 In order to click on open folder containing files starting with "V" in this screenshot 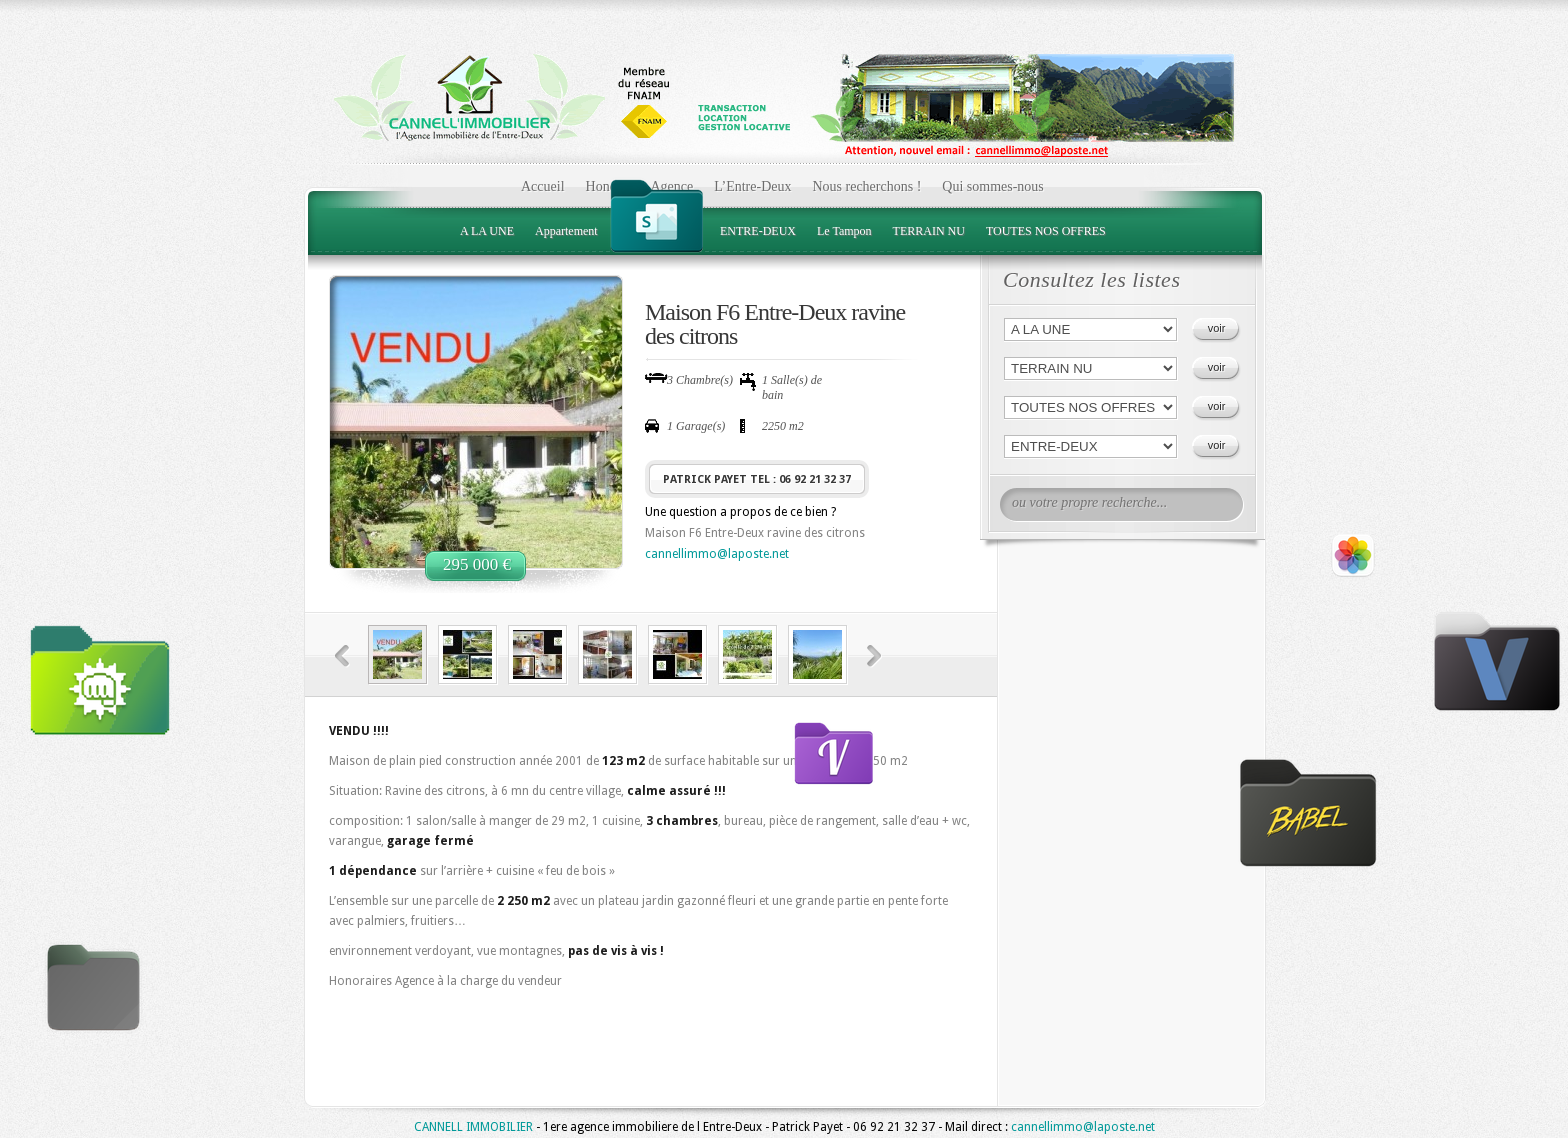, I will do `click(1496, 664)`.